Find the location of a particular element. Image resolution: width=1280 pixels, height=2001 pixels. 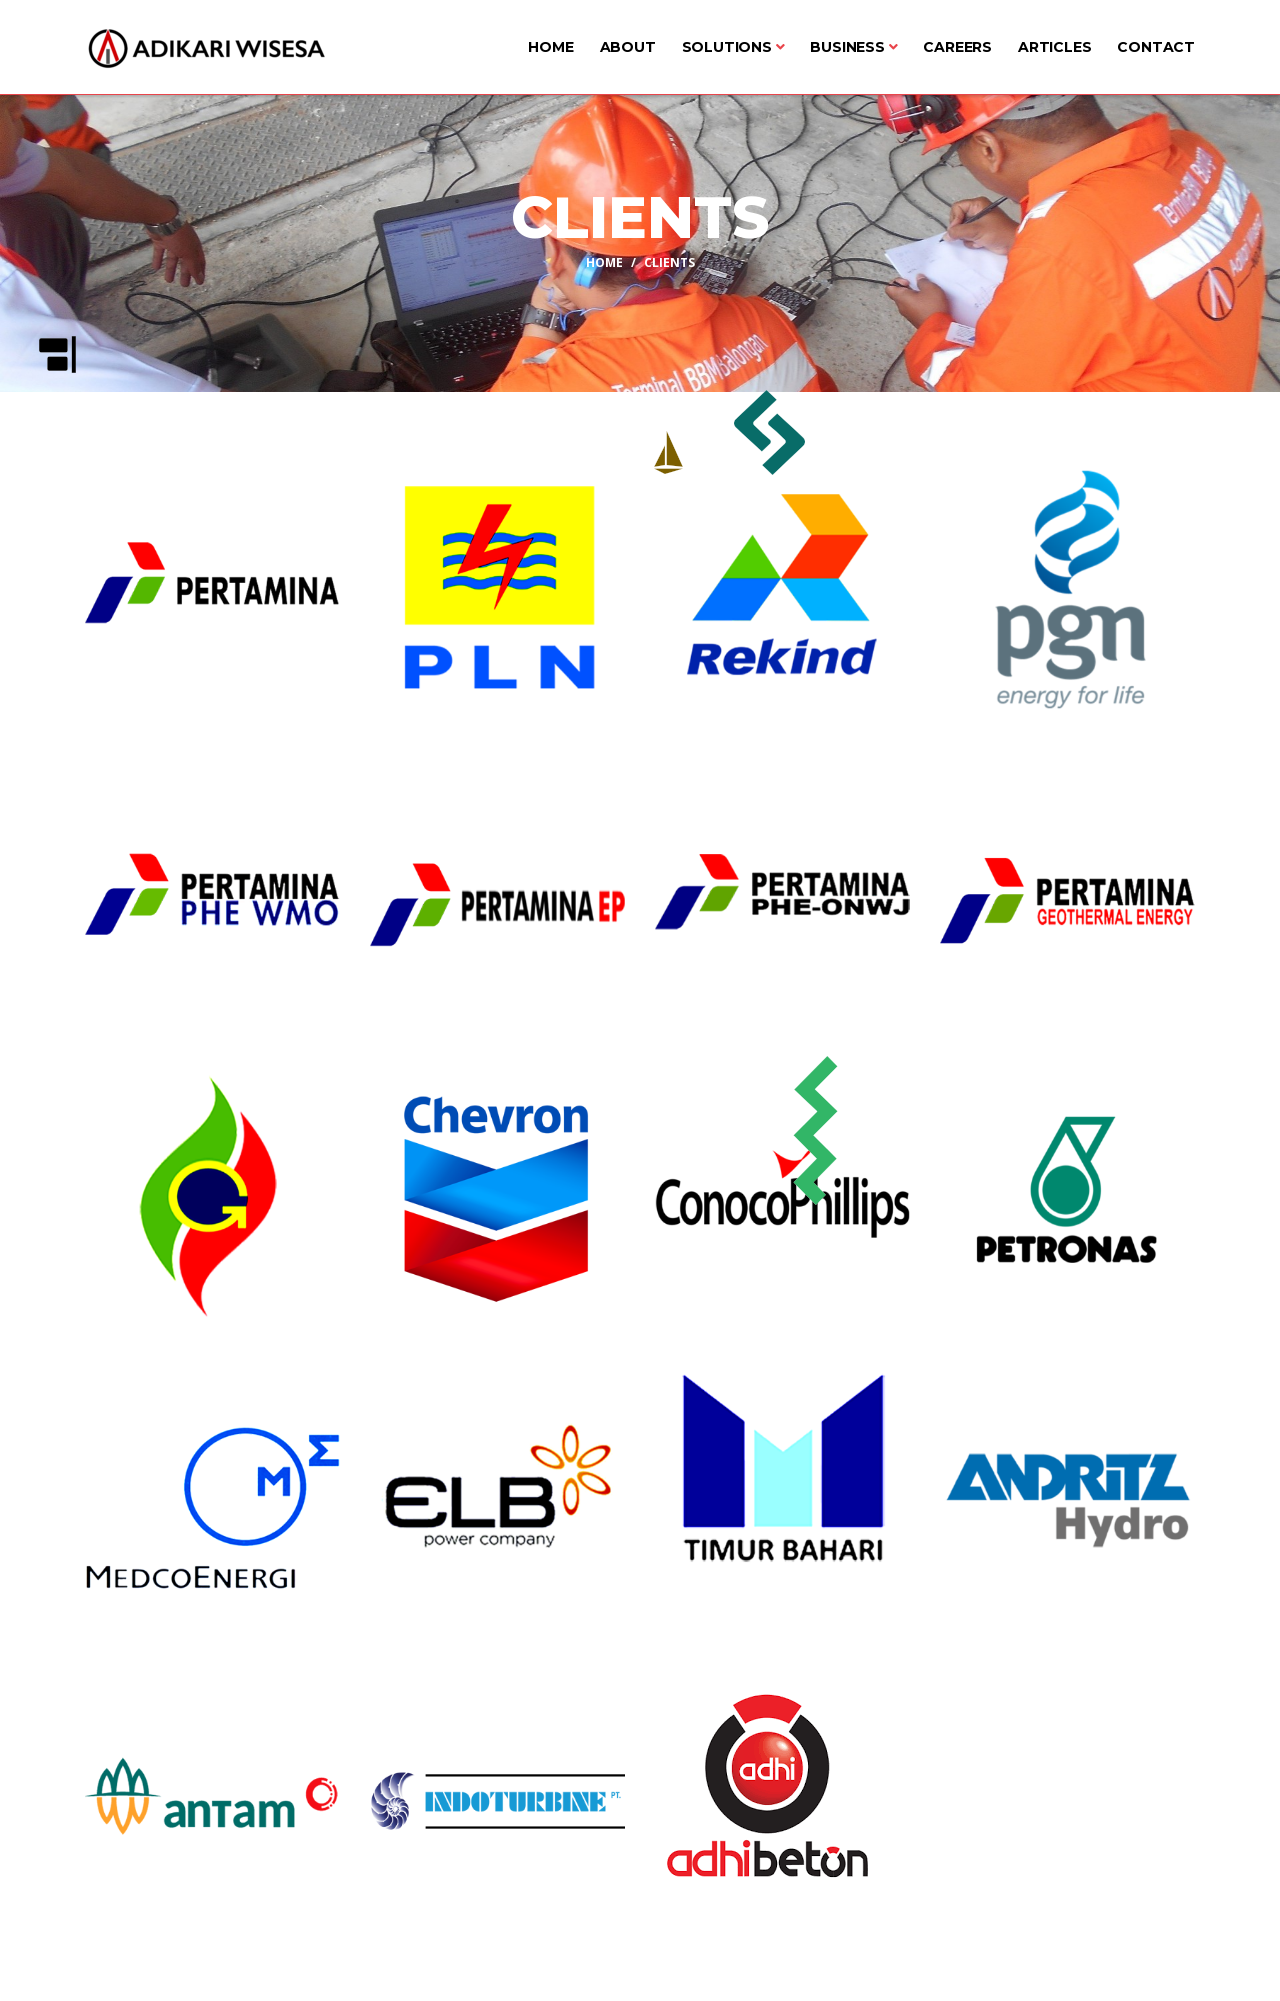

common workflow language logo is located at coordinates (815, 1130).